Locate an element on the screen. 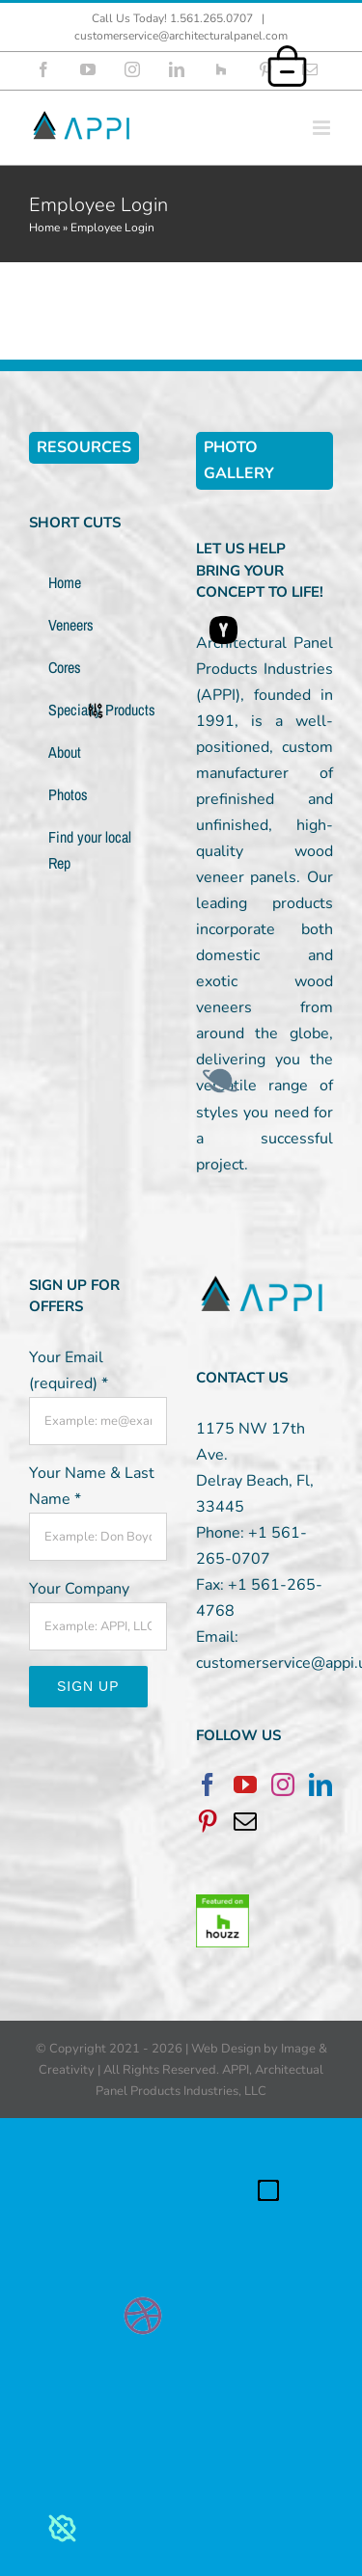 The image size is (362, 2576). explore global or worldwide content is located at coordinates (220, 1081).